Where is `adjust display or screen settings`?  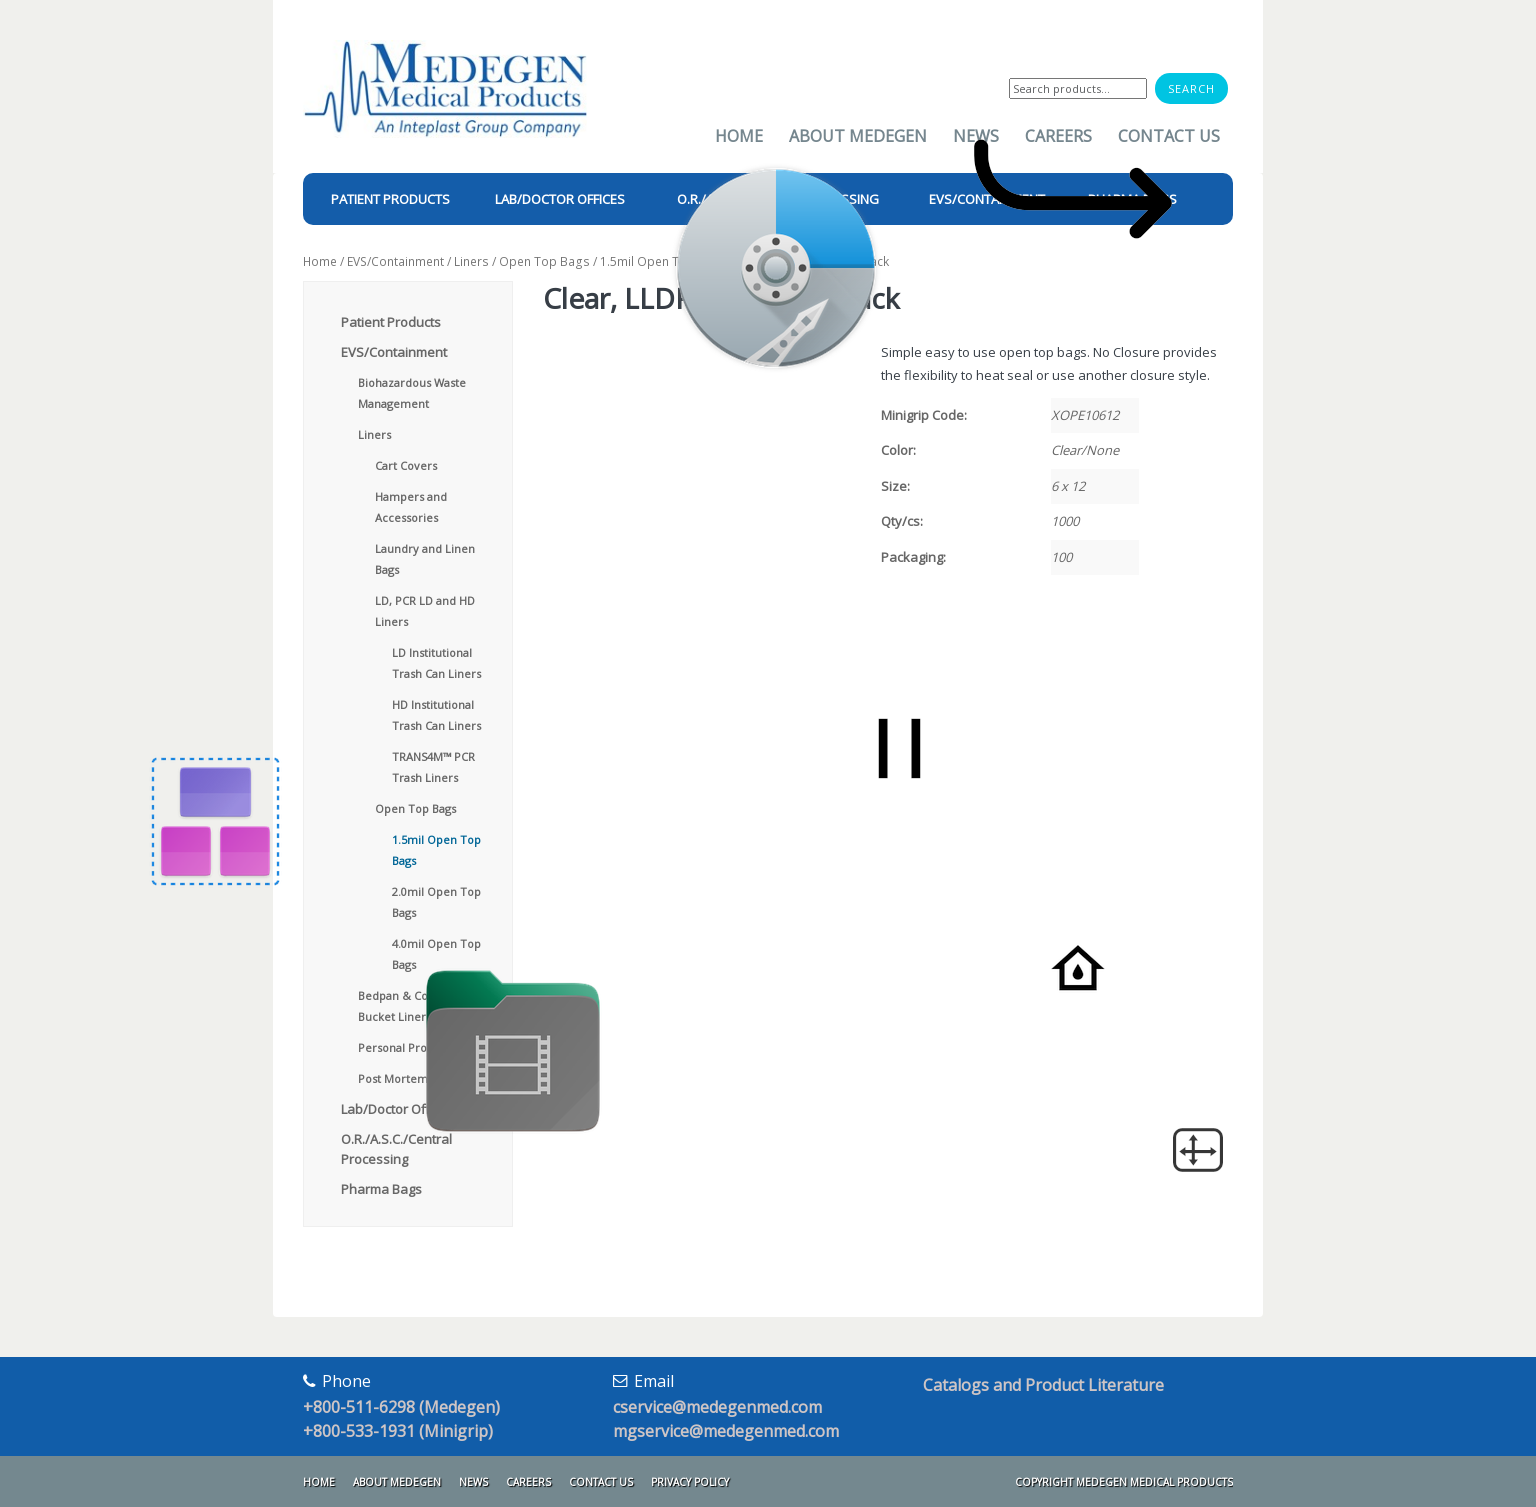 adjust display or screen settings is located at coordinates (1198, 1150).